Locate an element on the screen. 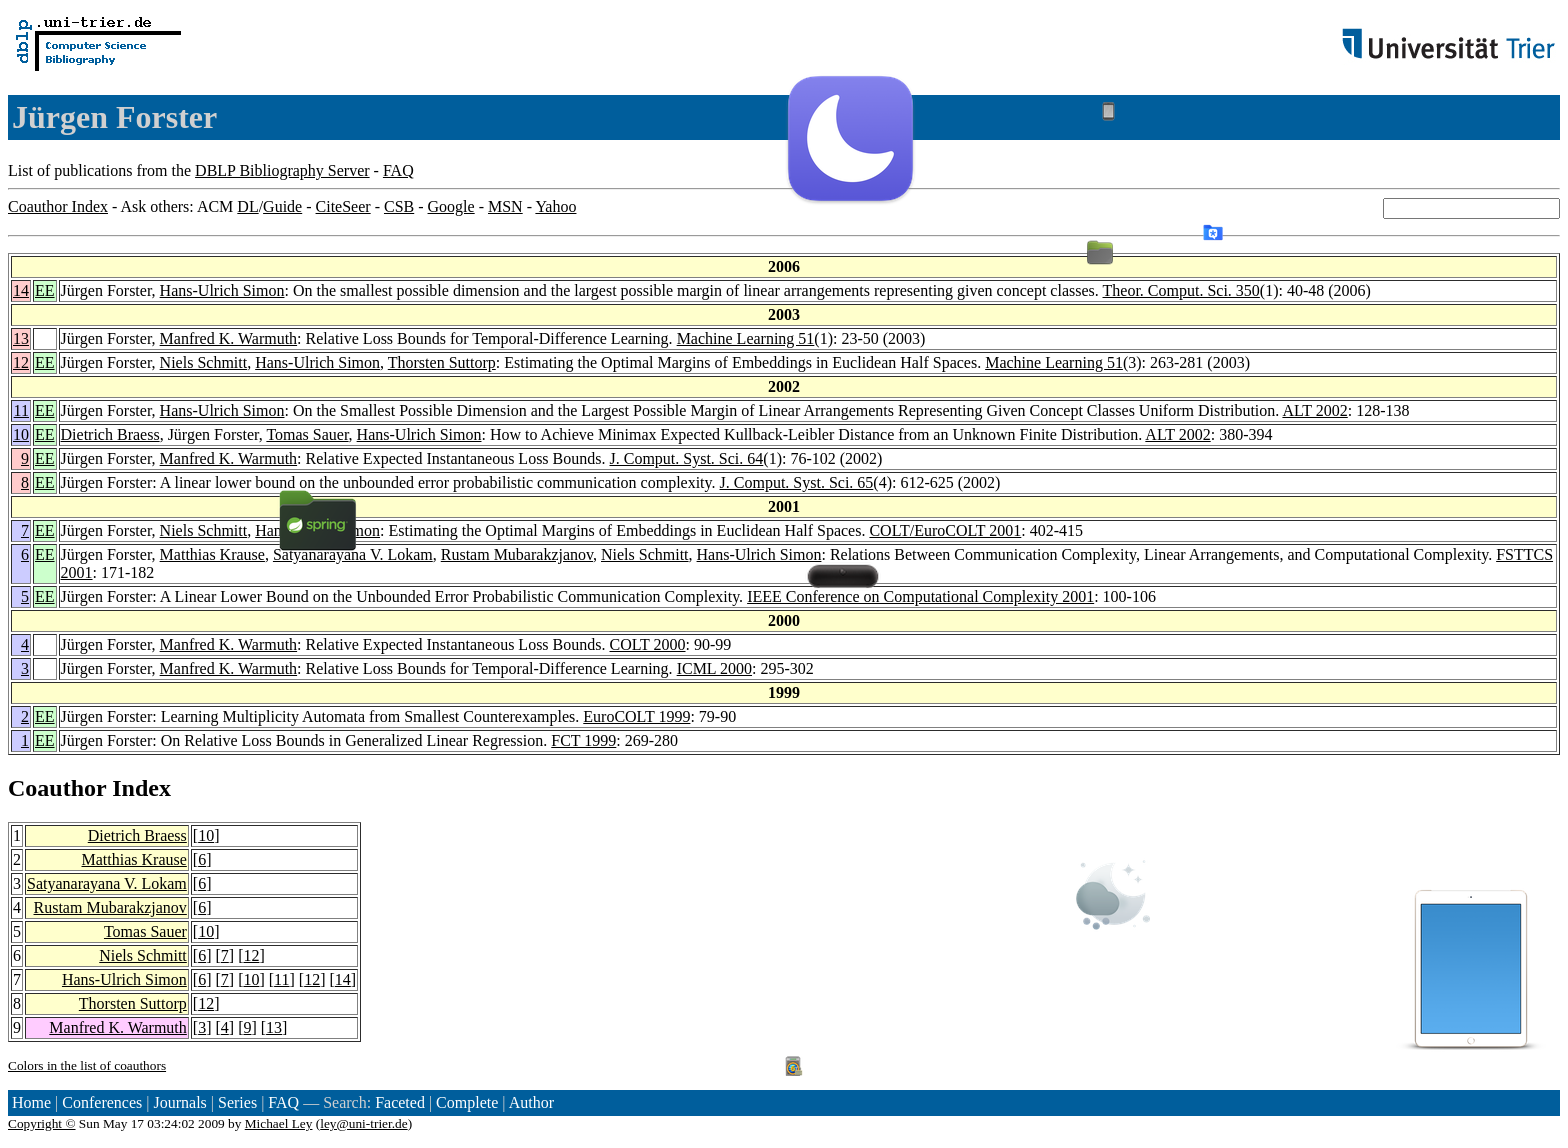 This screenshot has width=1568, height=1148. access phone or dialer settings is located at coordinates (1108, 111).